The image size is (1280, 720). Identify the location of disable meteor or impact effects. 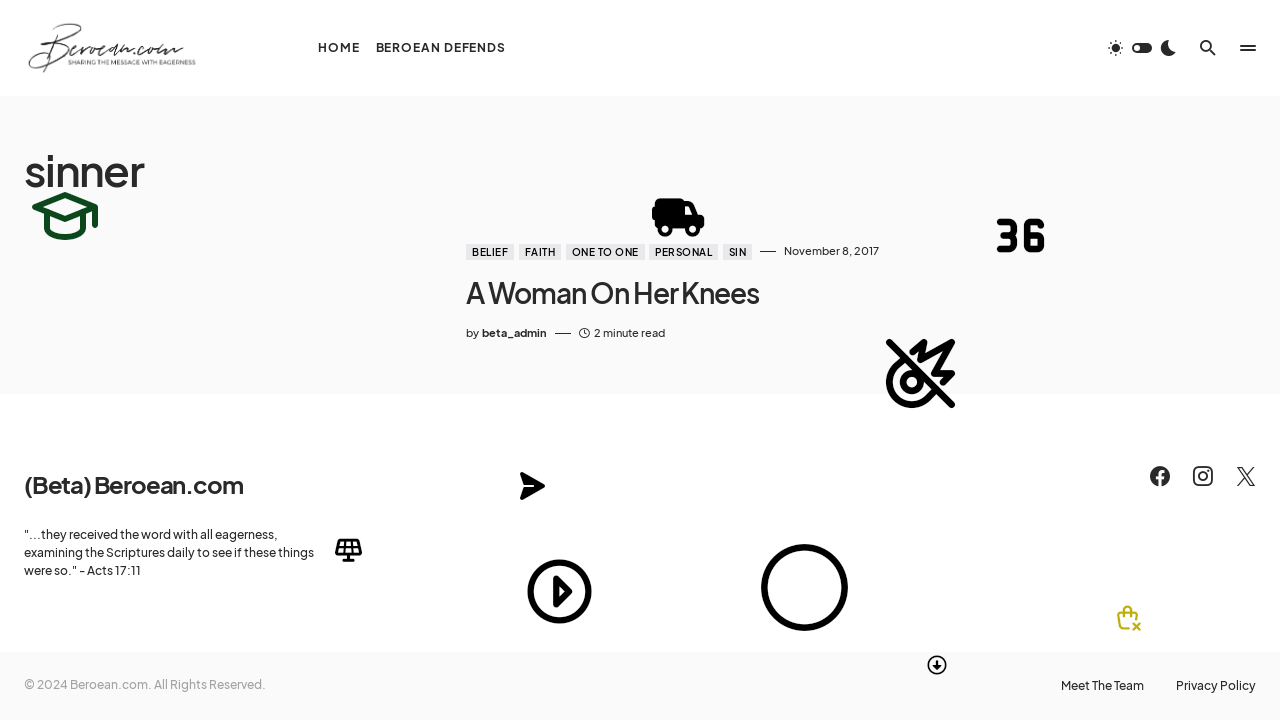
(920, 373).